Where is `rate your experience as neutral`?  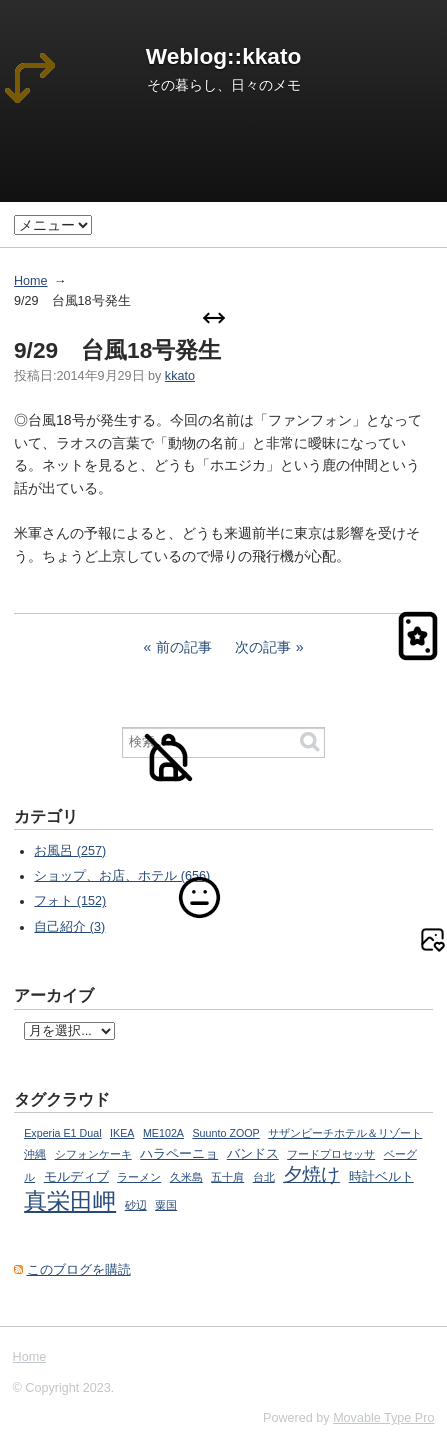 rate your experience as neutral is located at coordinates (199, 897).